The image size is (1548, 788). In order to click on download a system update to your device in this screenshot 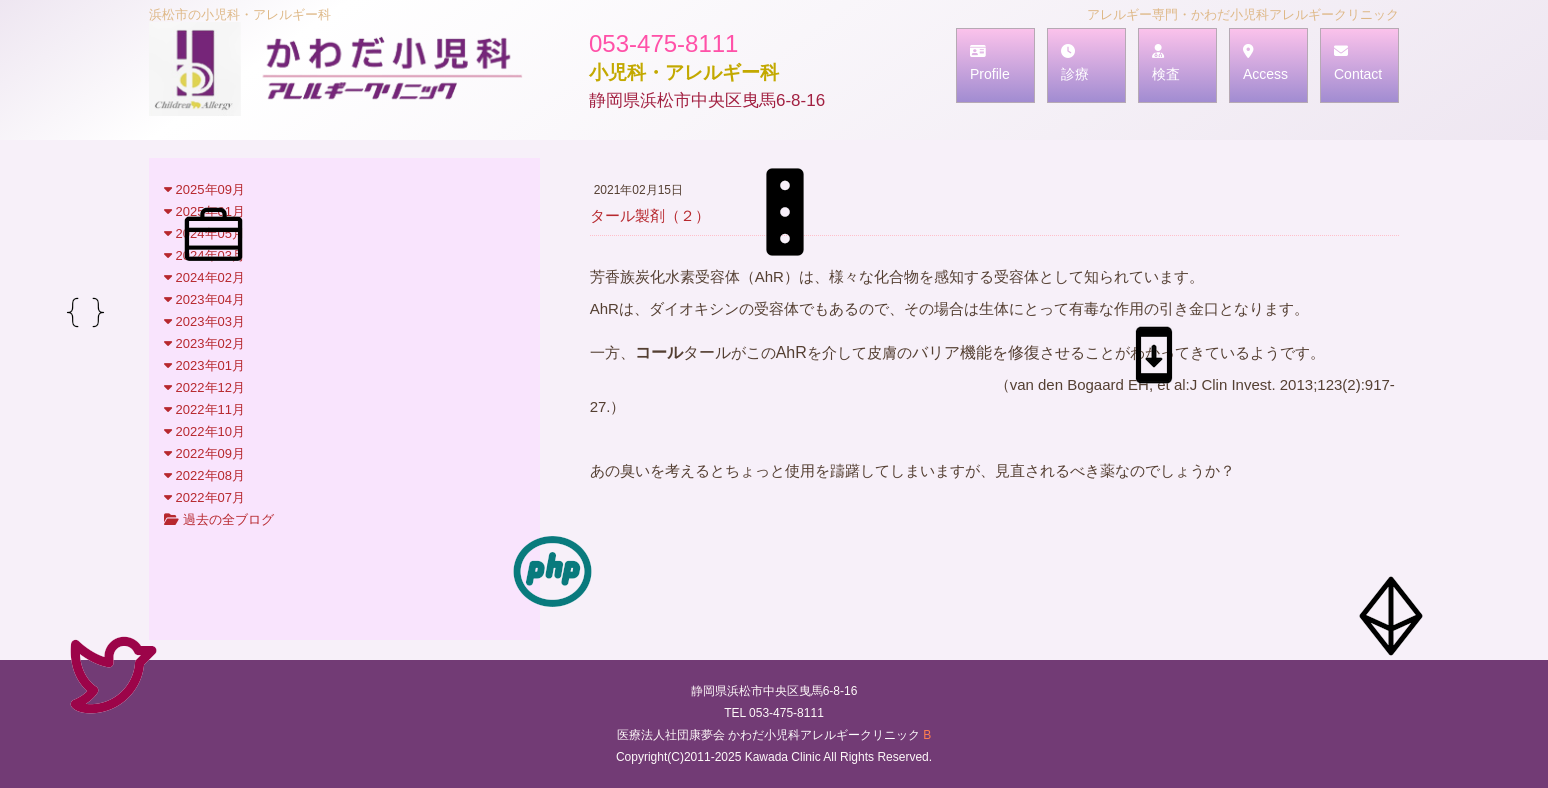, I will do `click(1154, 355)`.